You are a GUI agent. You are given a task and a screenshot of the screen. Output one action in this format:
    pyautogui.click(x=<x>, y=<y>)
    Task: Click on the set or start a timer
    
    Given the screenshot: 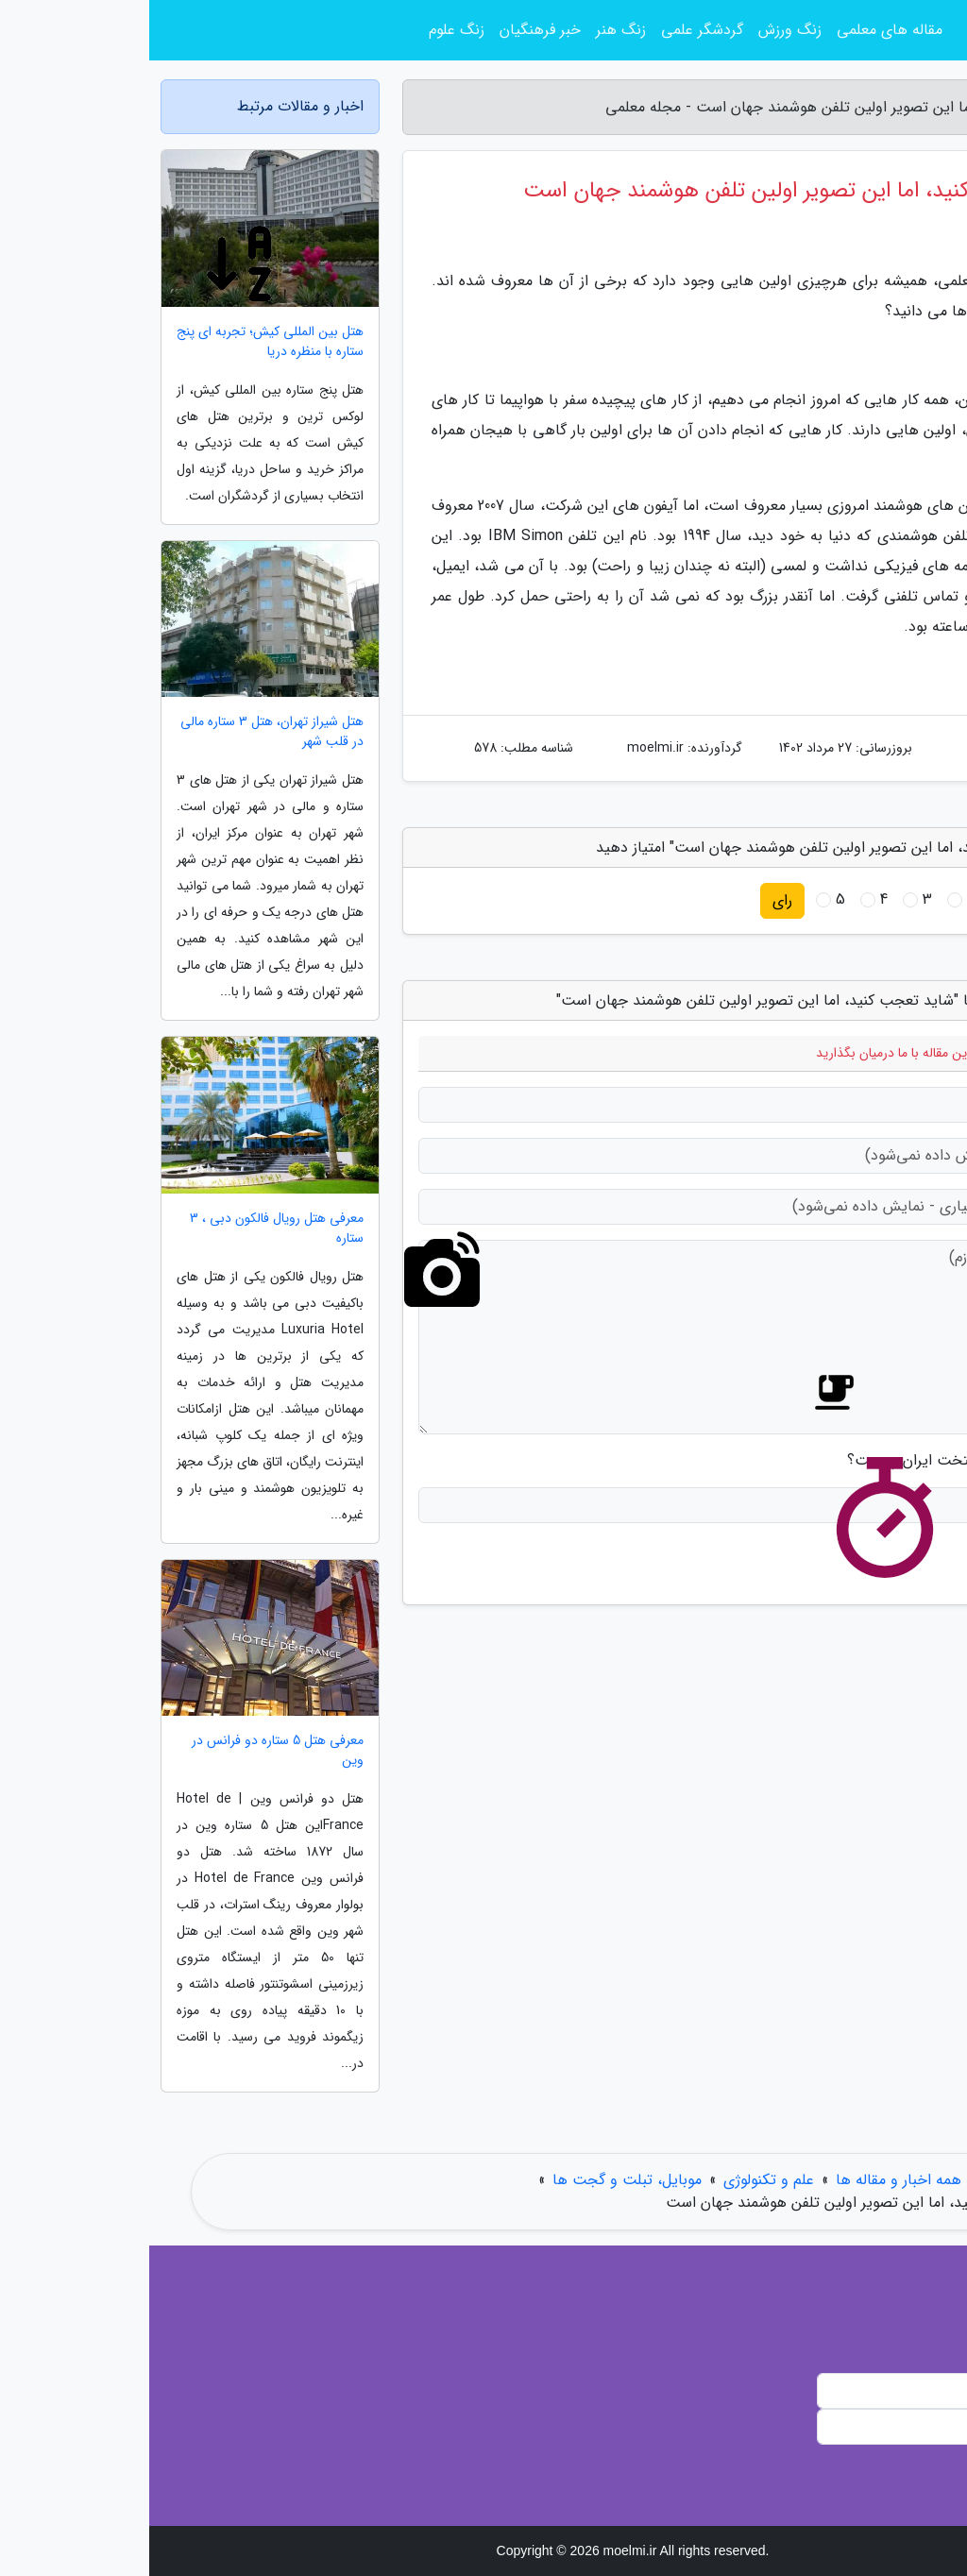 What is the action you would take?
    pyautogui.click(x=885, y=1517)
    